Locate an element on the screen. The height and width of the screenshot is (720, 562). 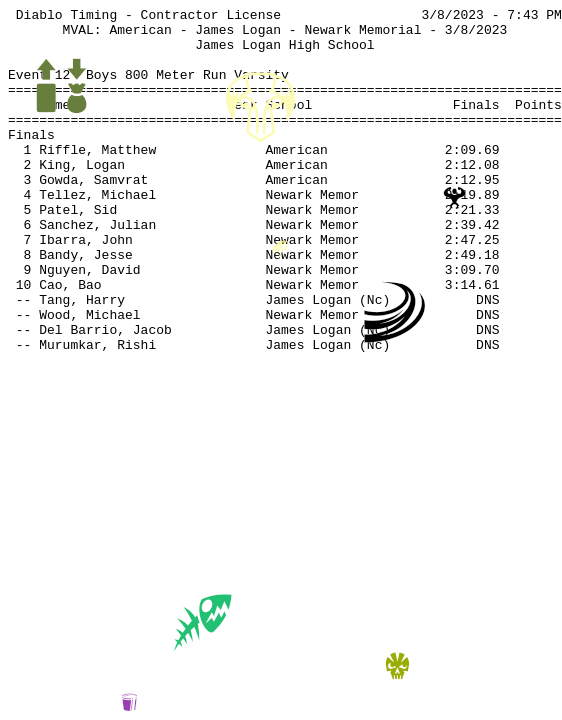
indicates danger or deadly hazard in gameplay is located at coordinates (397, 665).